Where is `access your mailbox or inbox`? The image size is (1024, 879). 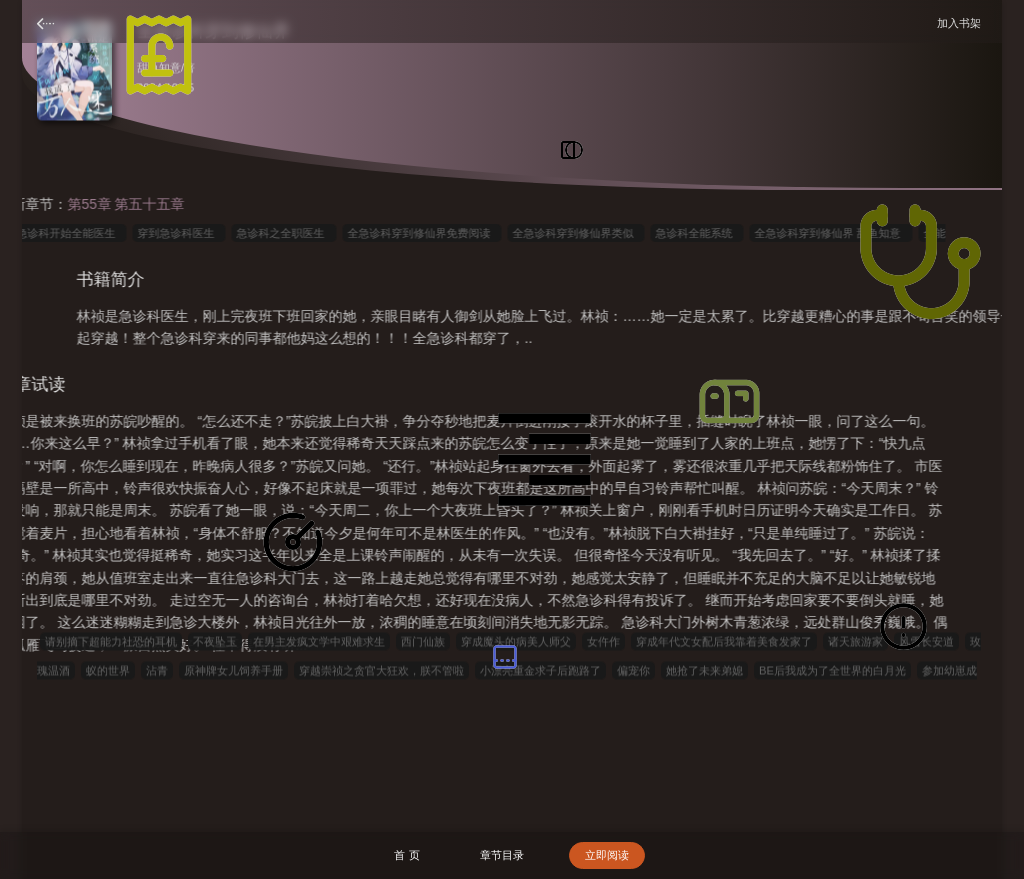 access your mailbox or inbox is located at coordinates (729, 401).